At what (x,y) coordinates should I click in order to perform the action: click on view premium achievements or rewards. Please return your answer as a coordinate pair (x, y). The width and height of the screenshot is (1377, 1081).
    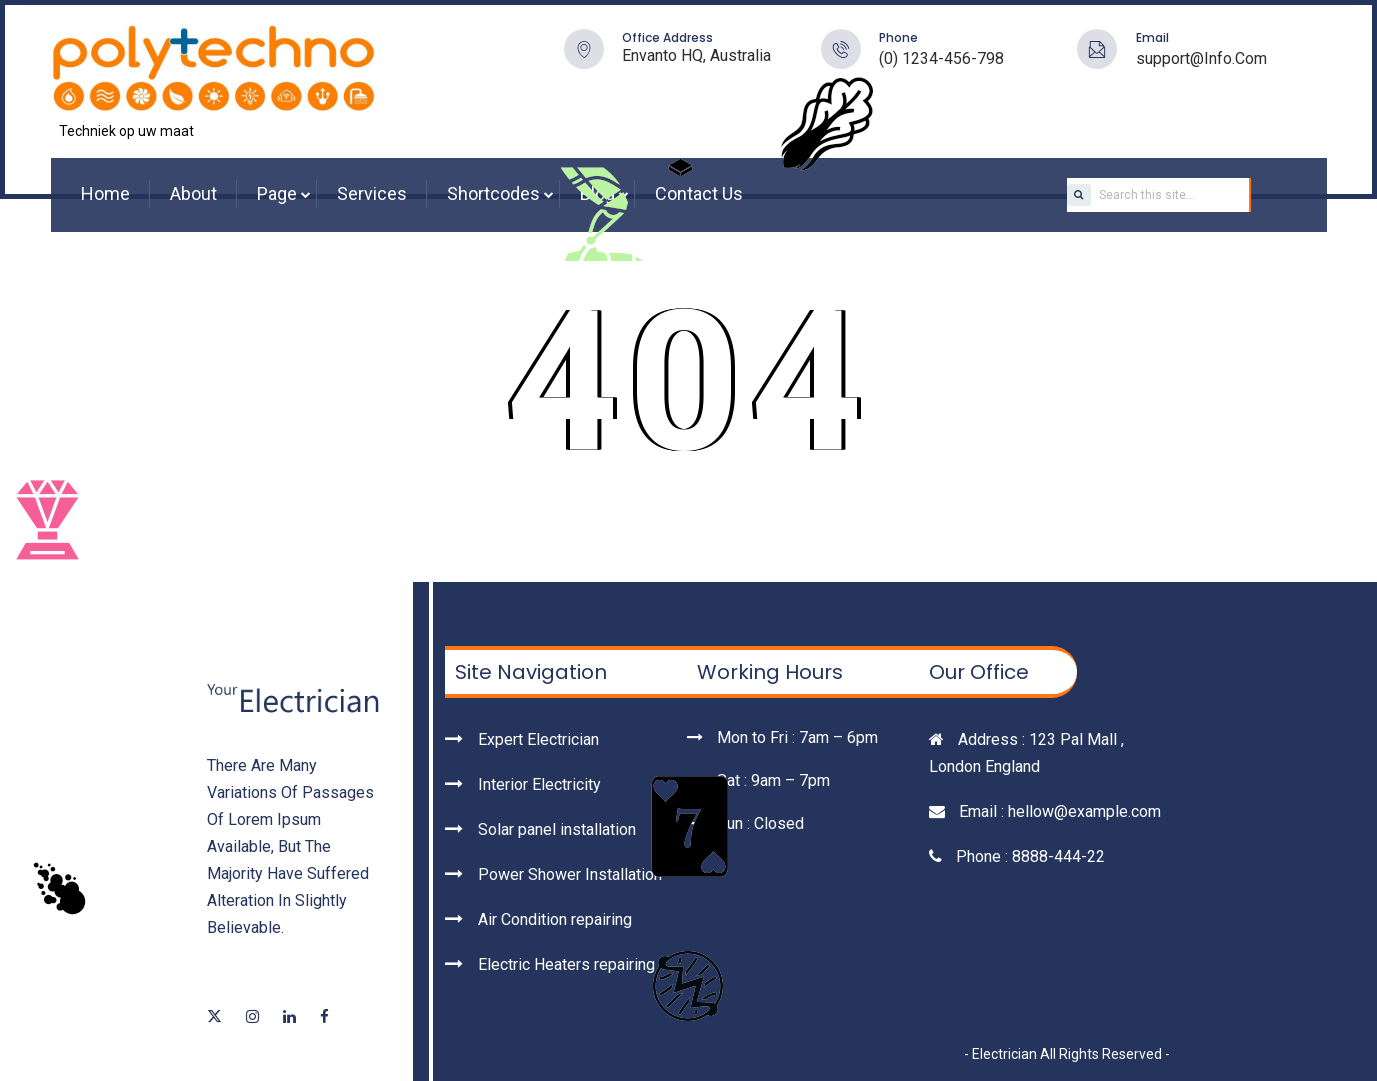
    Looking at the image, I should click on (47, 518).